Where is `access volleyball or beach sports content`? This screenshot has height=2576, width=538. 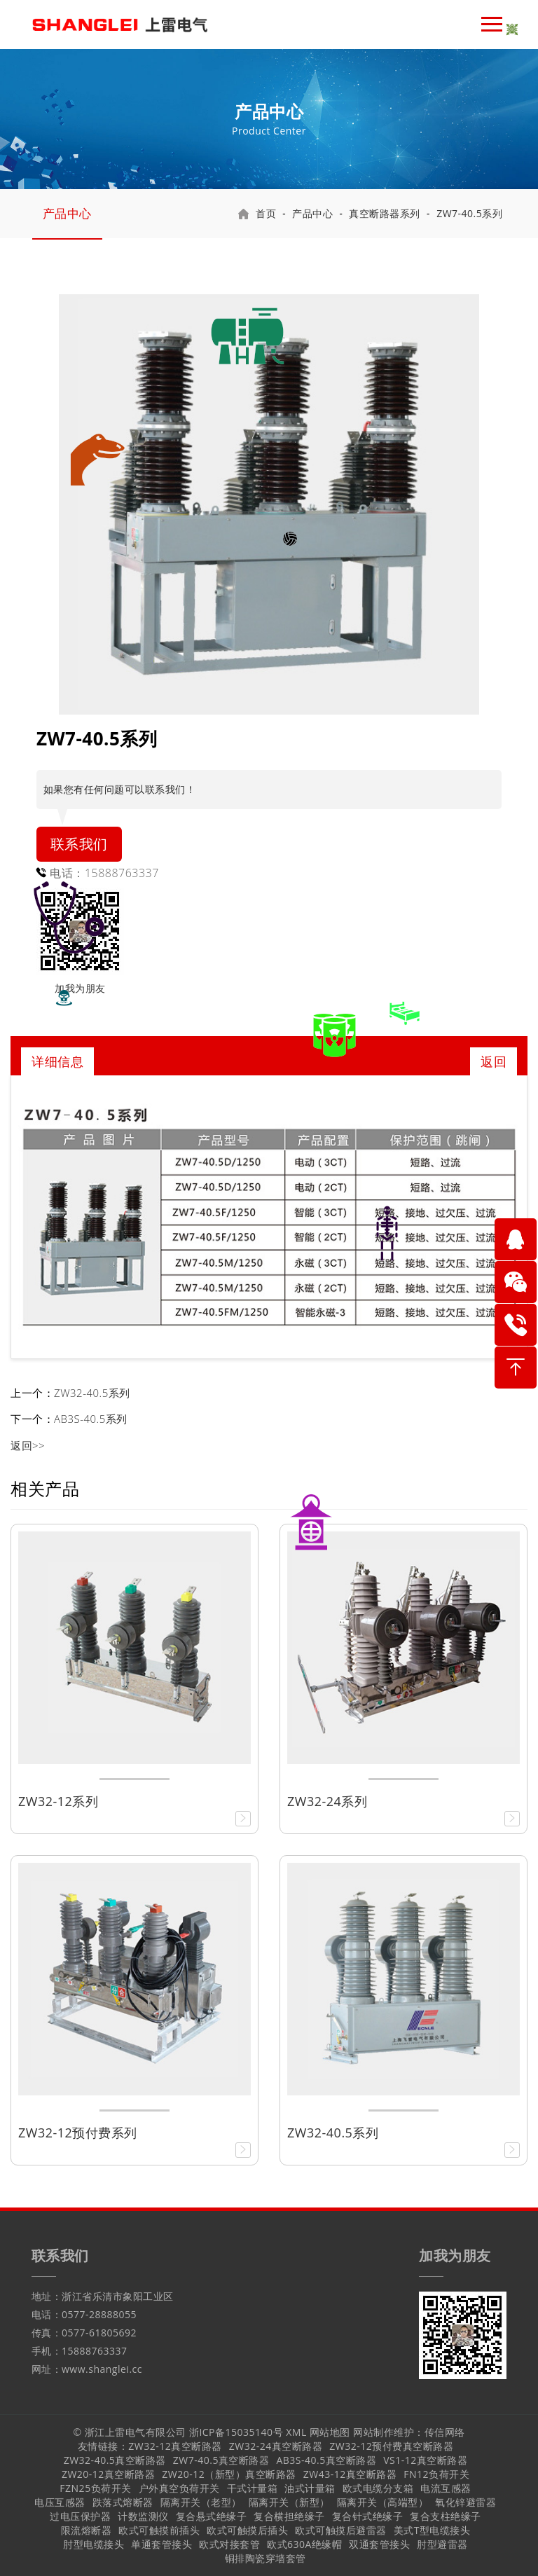 access volleyball or beach sports content is located at coordinates (290, 539).